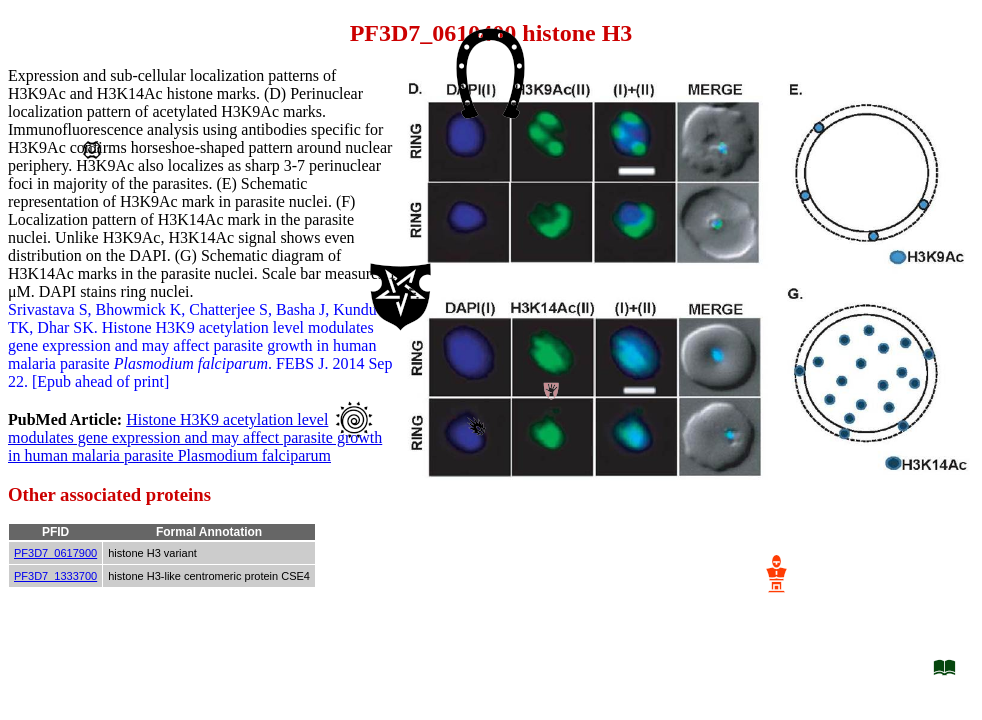 This screenshot has height=720, width=982. I want to click on indicates a blocked or restricted action, so click(551, 391).